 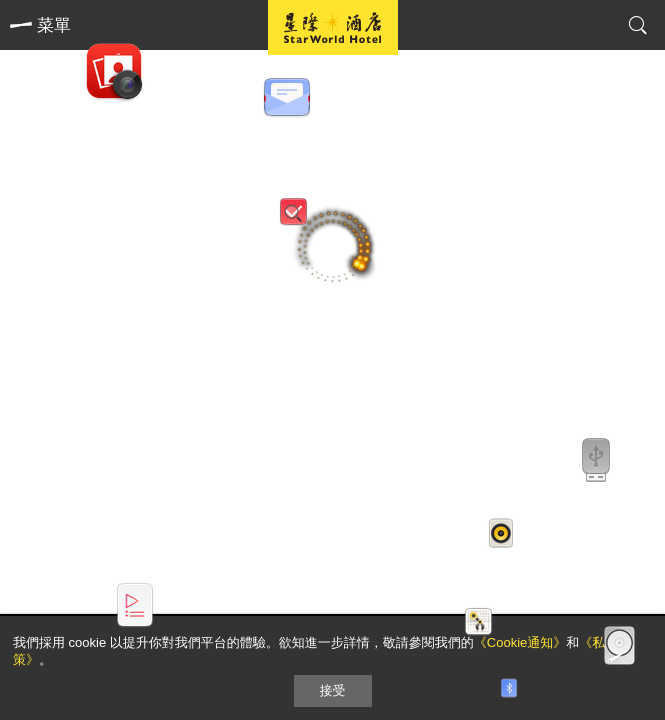 I want to click on access connected USB drive, so click(x=596, y=460).